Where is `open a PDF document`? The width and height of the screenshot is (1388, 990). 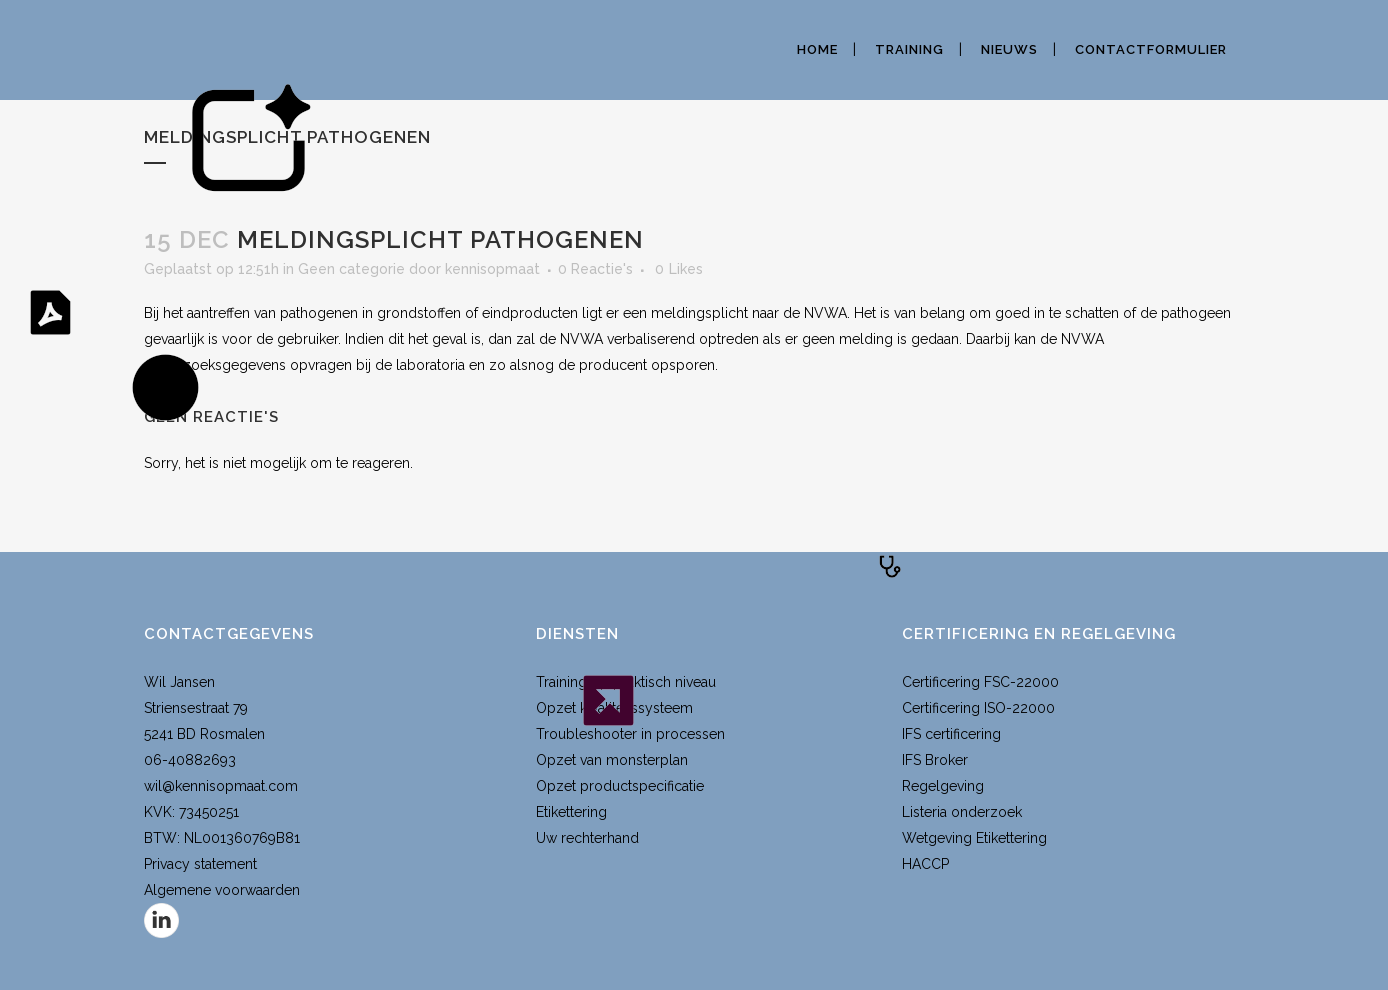
open a PDF document is located at coordinates (50, 312).